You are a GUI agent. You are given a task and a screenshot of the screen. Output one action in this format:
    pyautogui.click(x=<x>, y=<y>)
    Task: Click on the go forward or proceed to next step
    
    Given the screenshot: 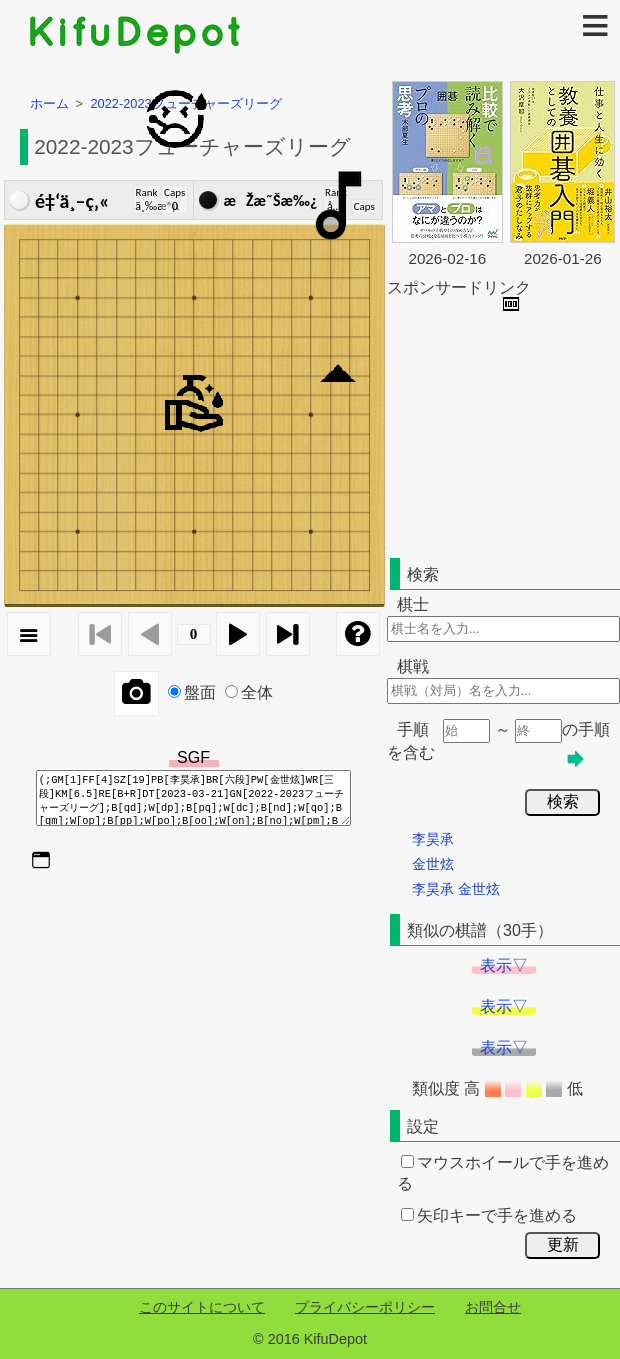 What is the action you would take?
    pyautogui.click(x=575, y=759)
    